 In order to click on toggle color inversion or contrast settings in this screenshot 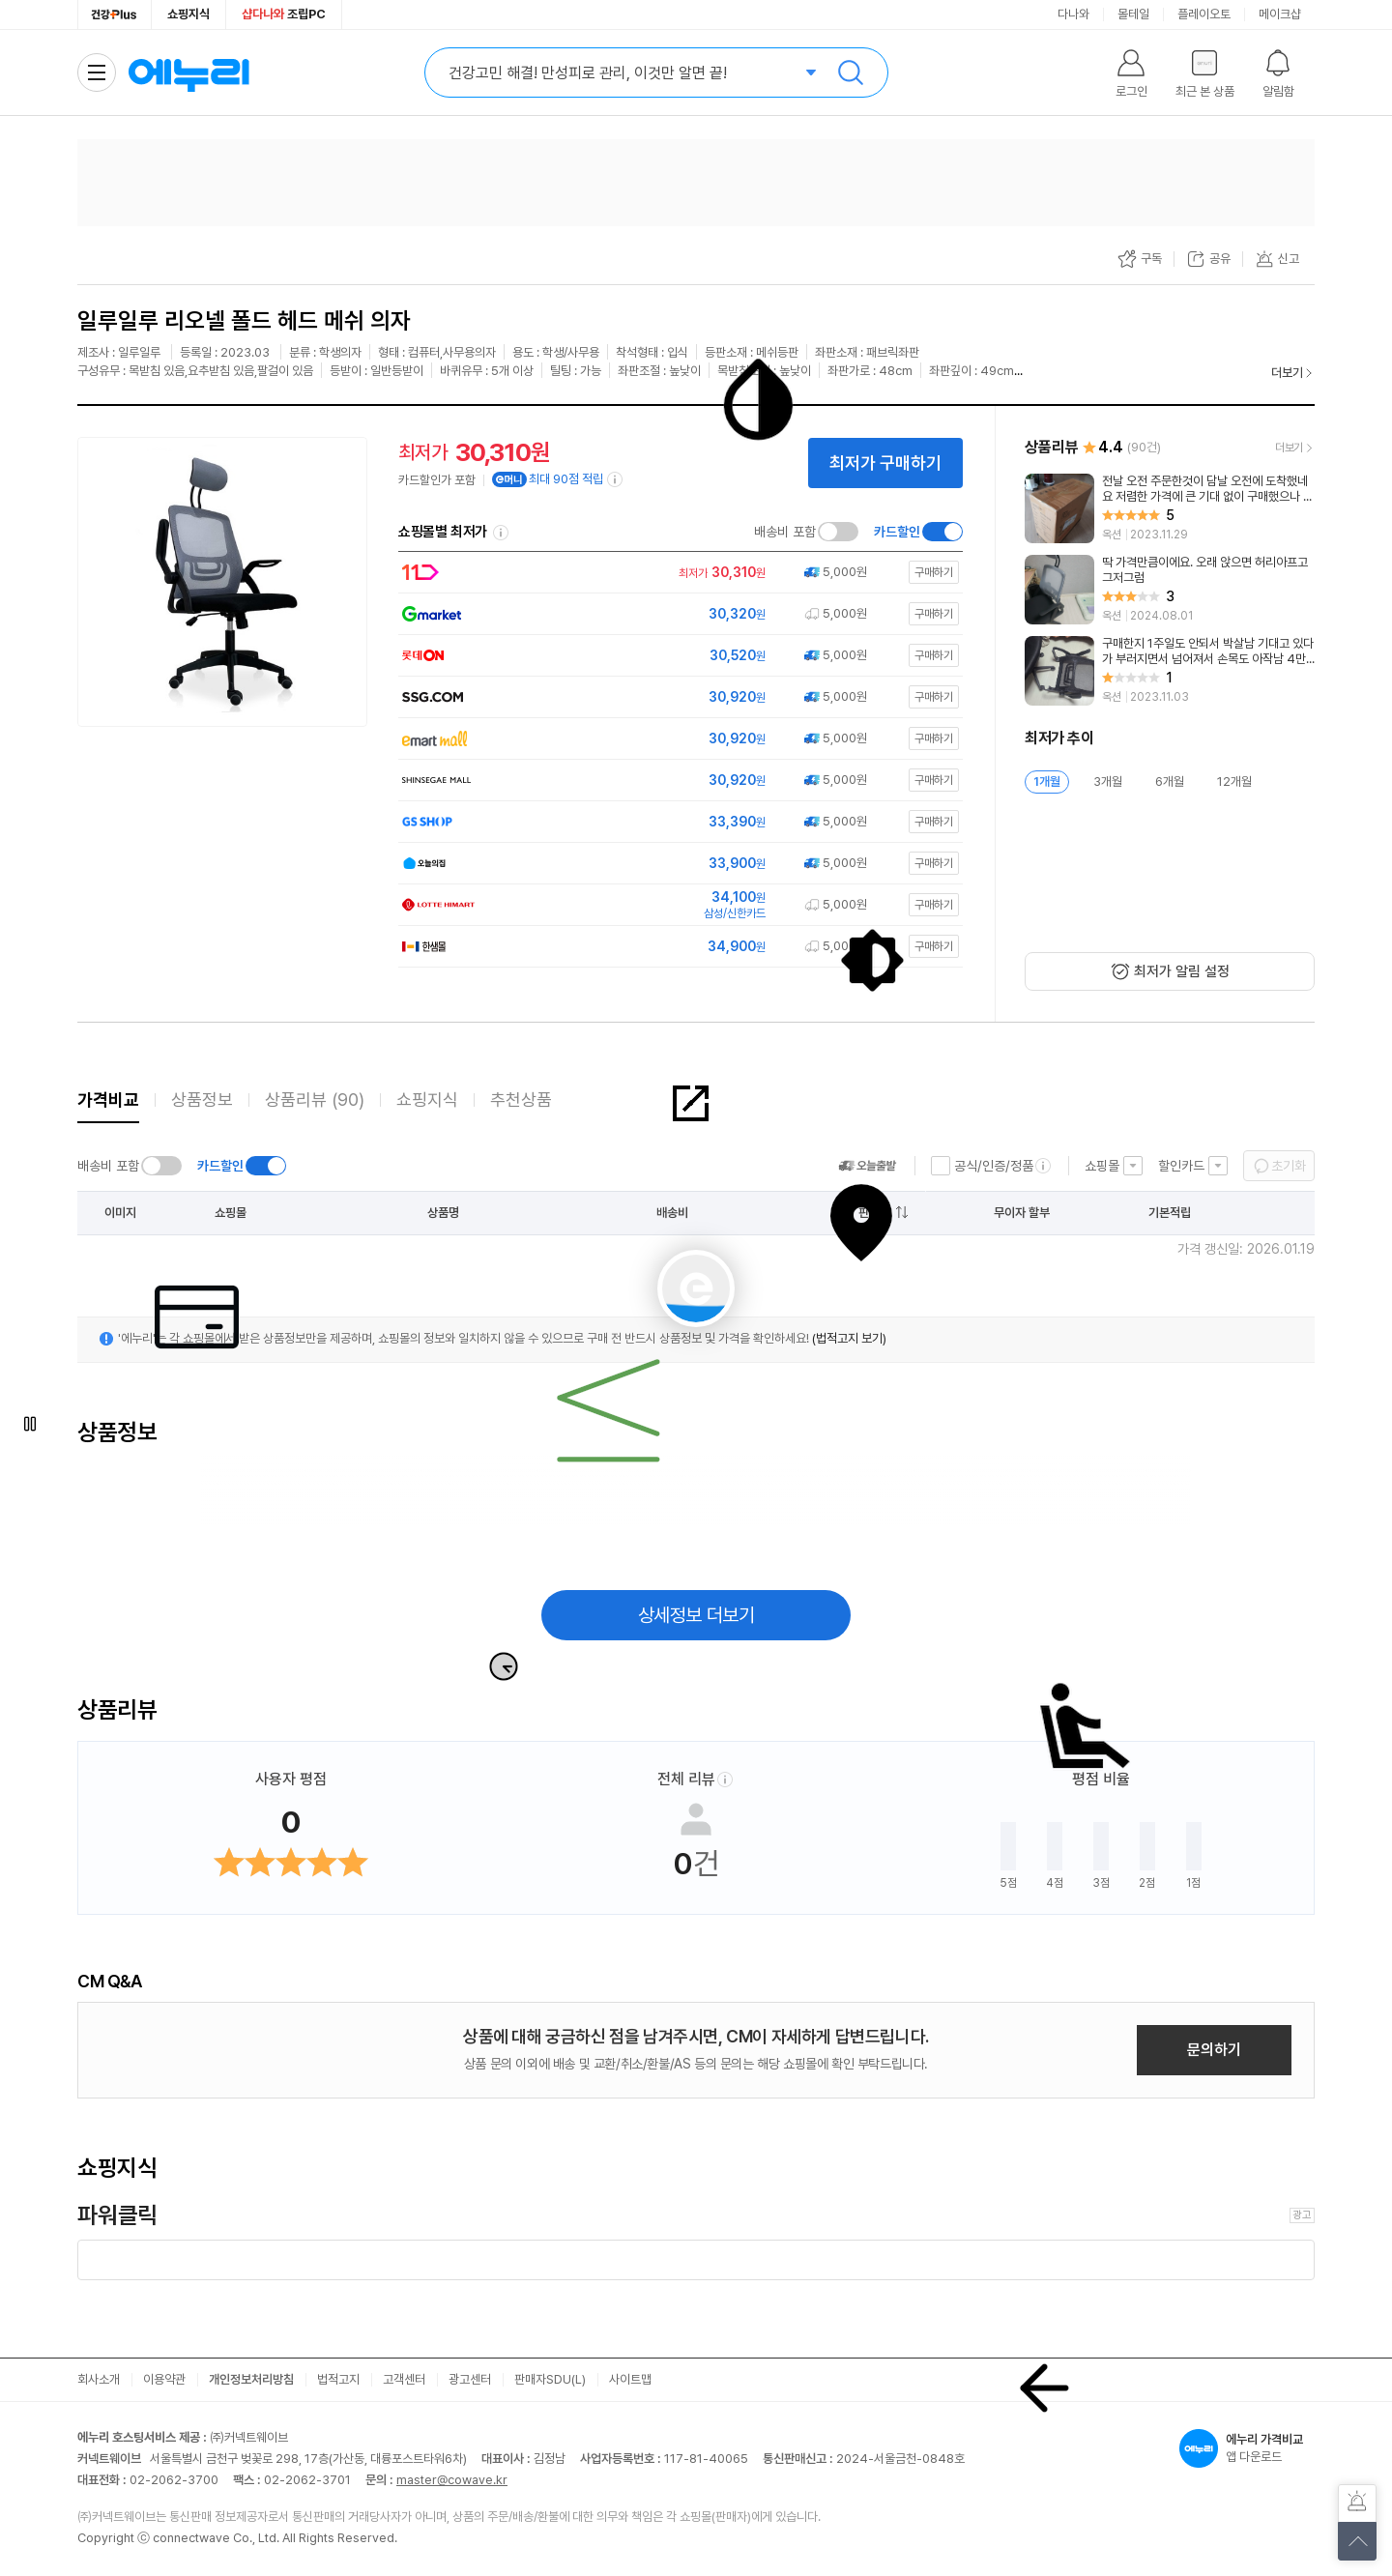, I will do `click(758, 398)`.